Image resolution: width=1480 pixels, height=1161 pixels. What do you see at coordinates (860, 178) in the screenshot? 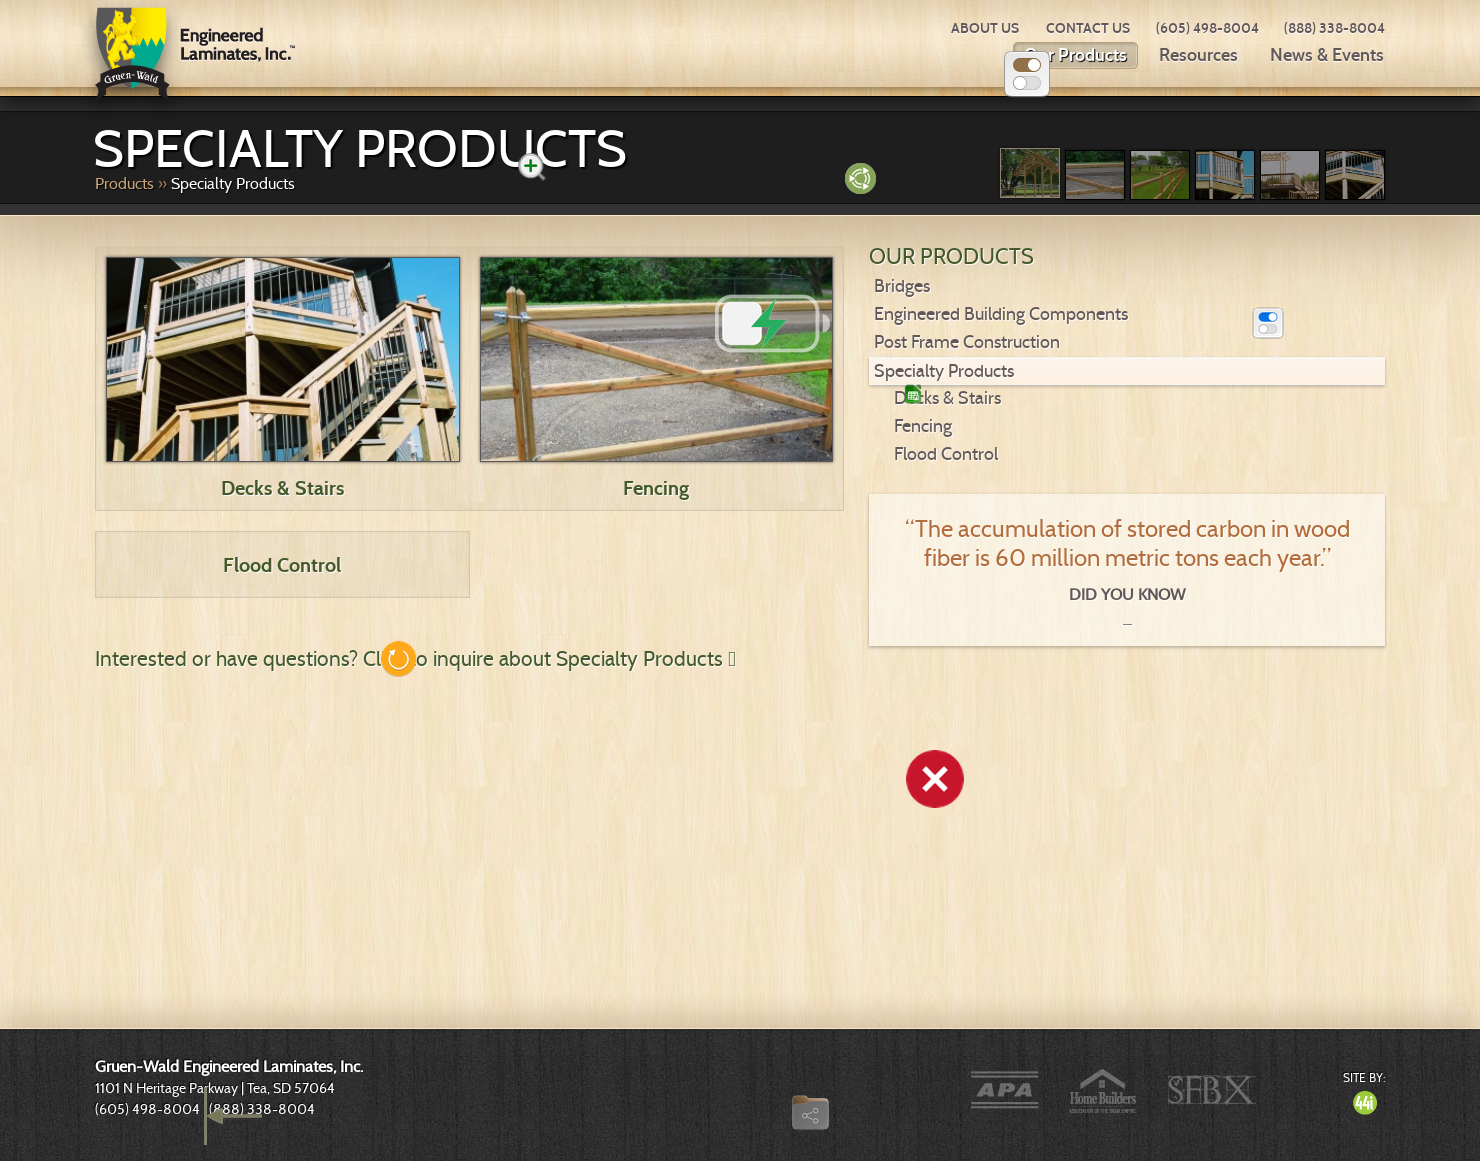
I see `ubuntu mate logo or branding indicator` at bounding box center [860, 178].